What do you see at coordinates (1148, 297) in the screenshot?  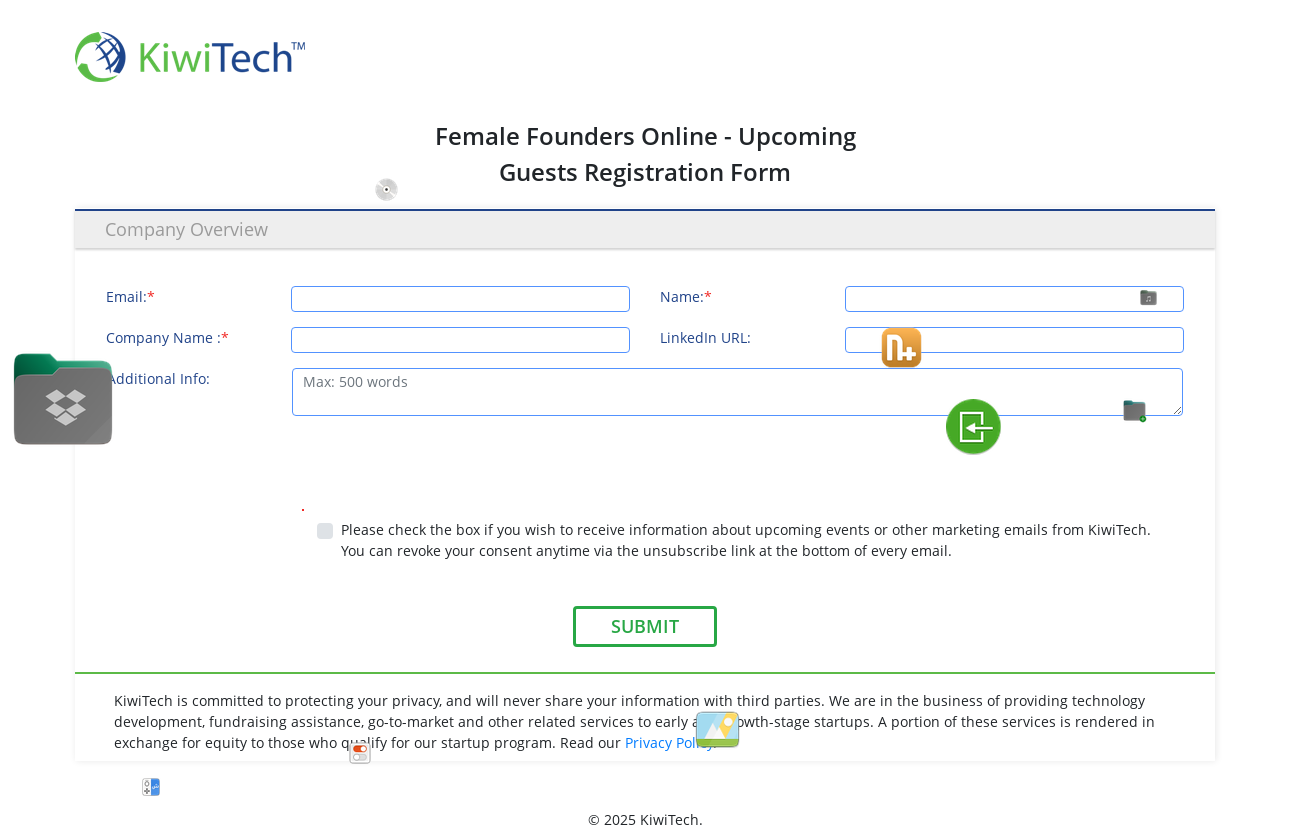 I see `open your music folder` at bounding box center [1148, 297].